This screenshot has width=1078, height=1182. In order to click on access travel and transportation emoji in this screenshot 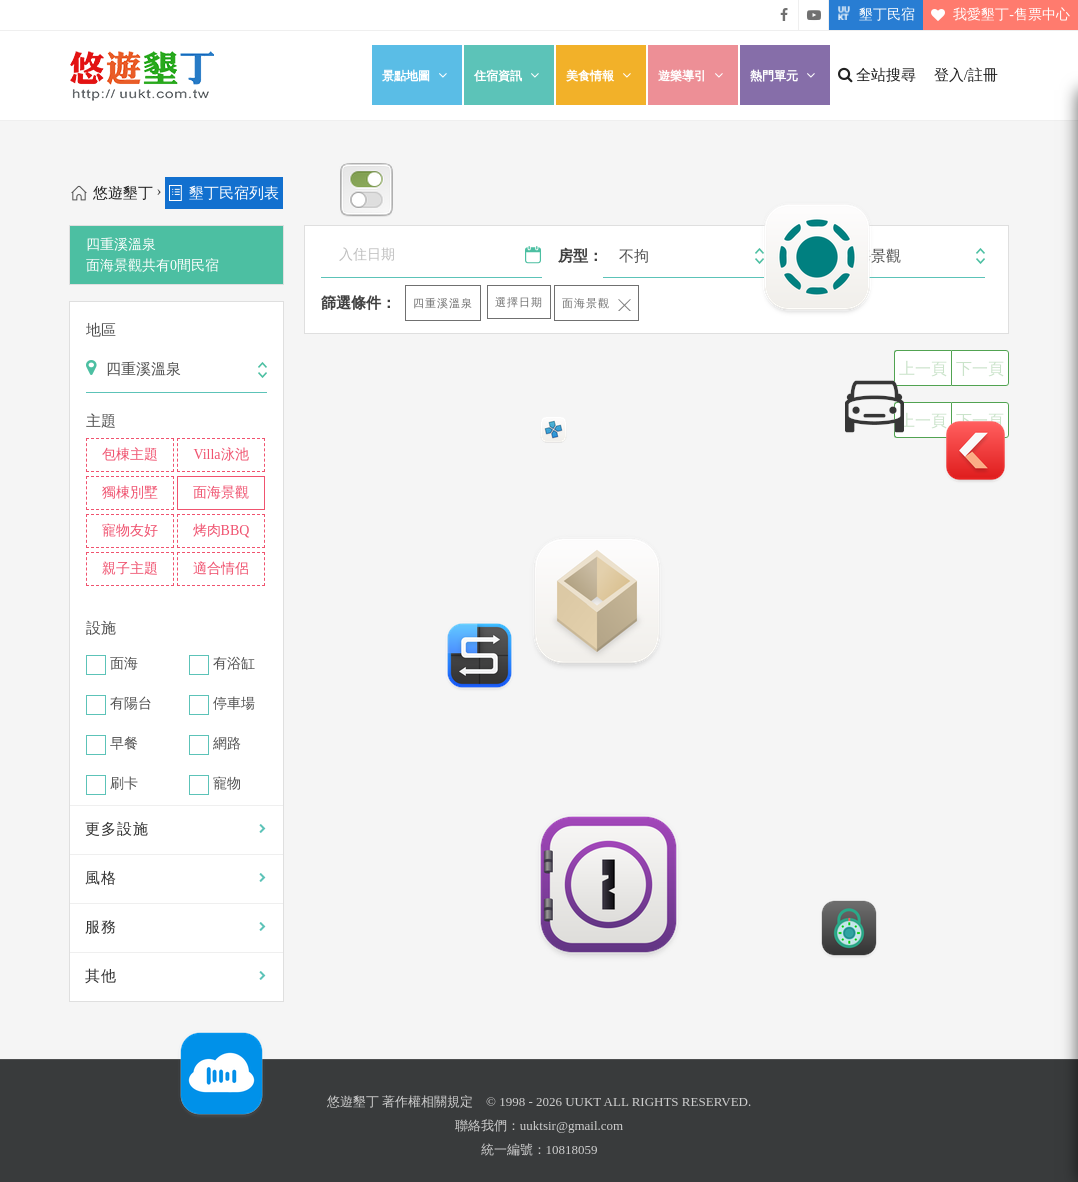, I will do `click(874, 406)`.